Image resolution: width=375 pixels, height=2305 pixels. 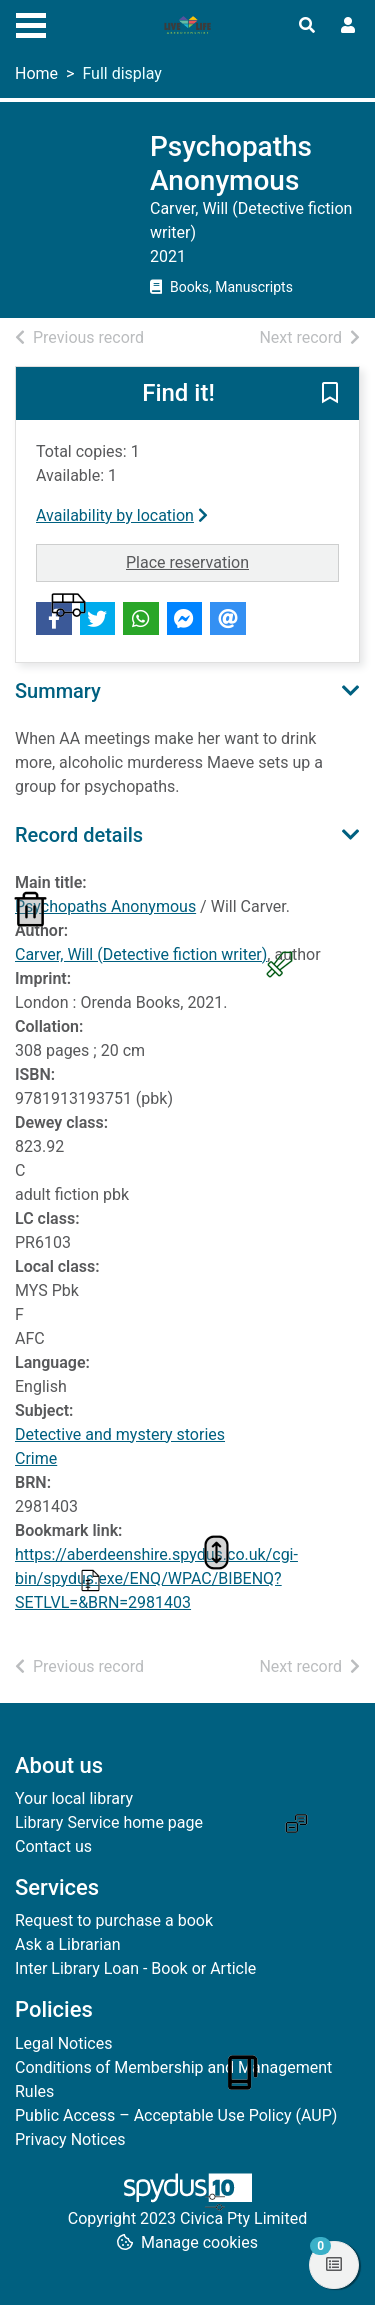 What do you see at coordinates (216, 1552) in the screenshot?
I see `scroll up or down on the page` at bounding box center [216, 1552].